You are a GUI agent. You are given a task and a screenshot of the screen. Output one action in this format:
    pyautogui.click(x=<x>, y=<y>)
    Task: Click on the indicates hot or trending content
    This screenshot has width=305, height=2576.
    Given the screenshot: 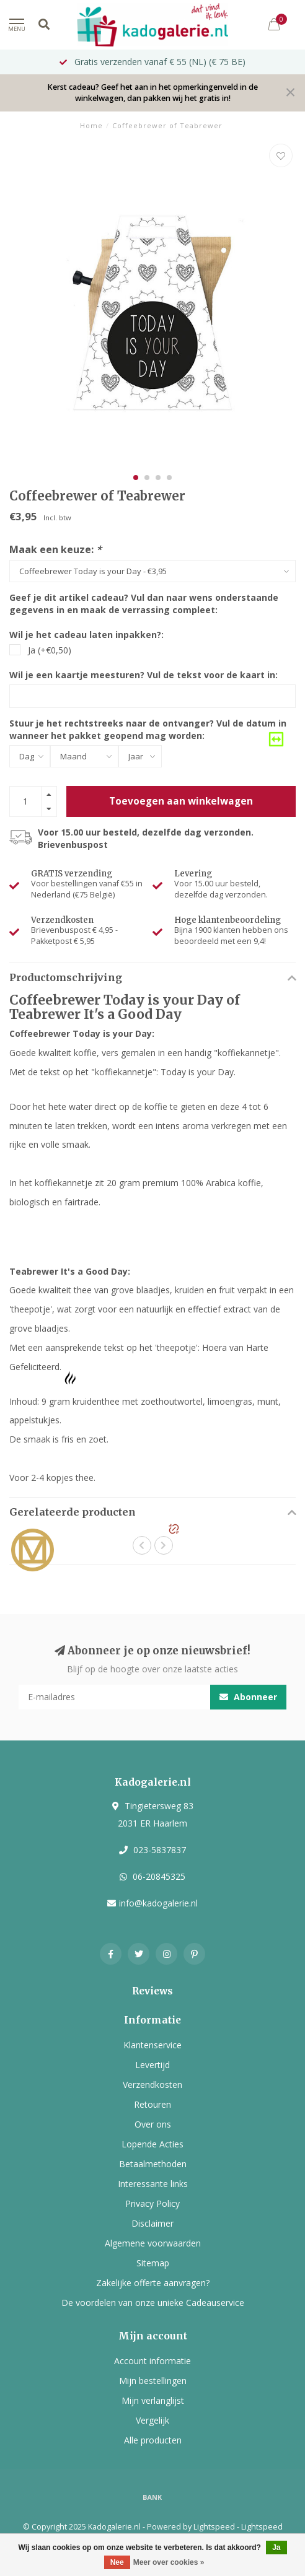 What is the action you would take?
    pyautogui.click(x=70, y=1378)
    